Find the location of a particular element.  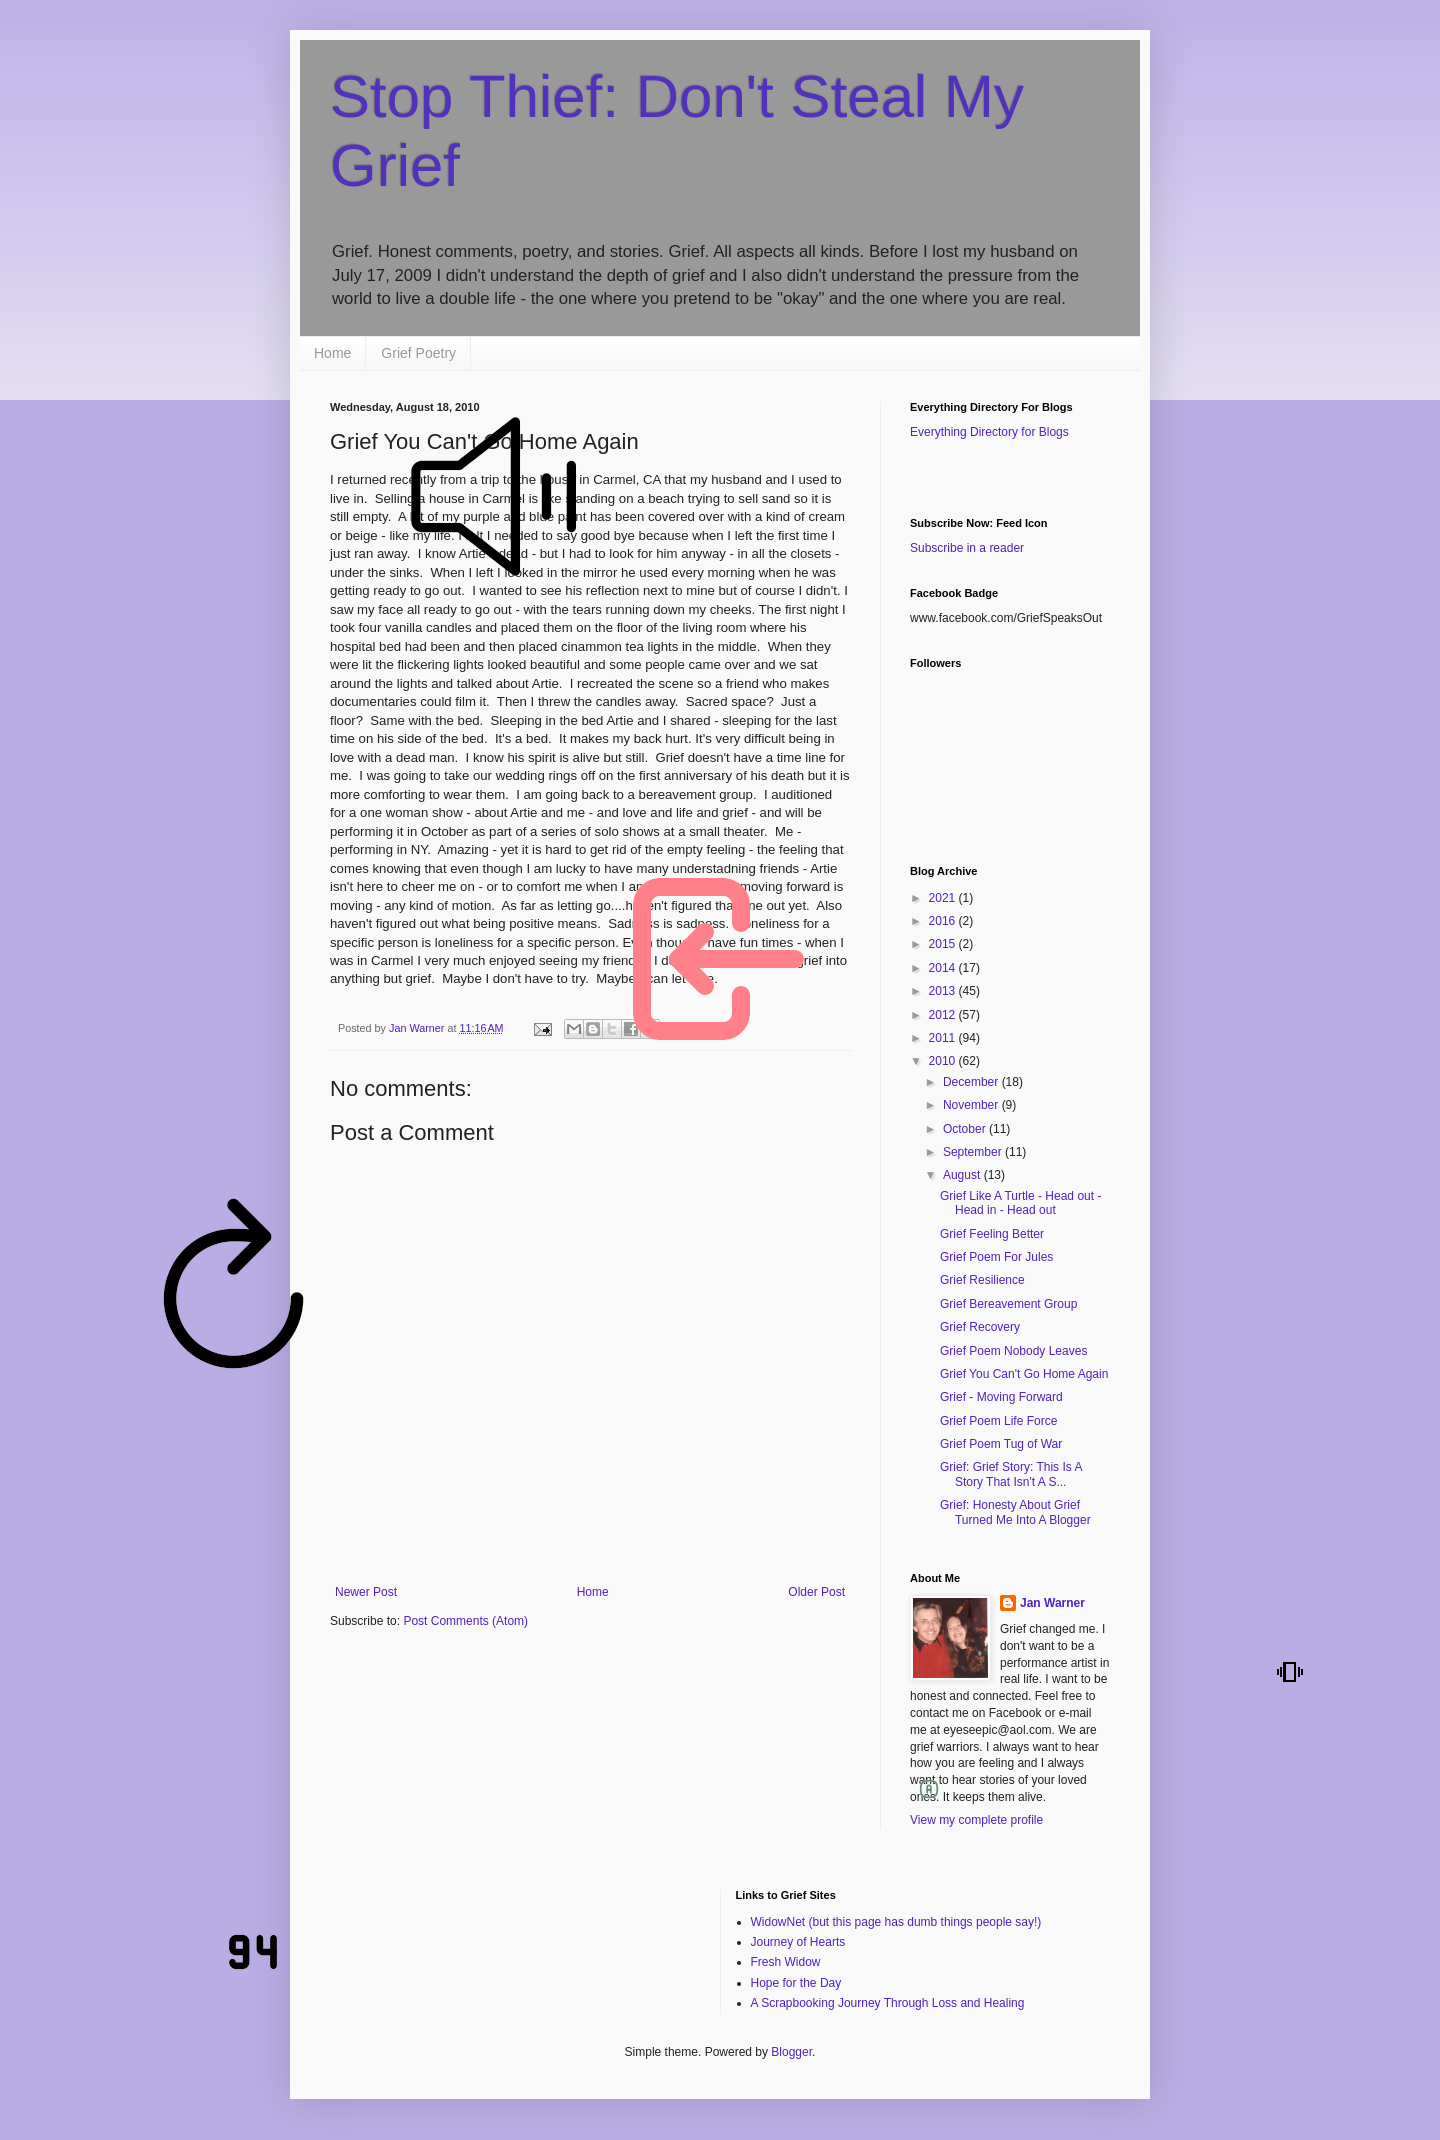

refresh the current page or content is located at coordinates (233, 1283).